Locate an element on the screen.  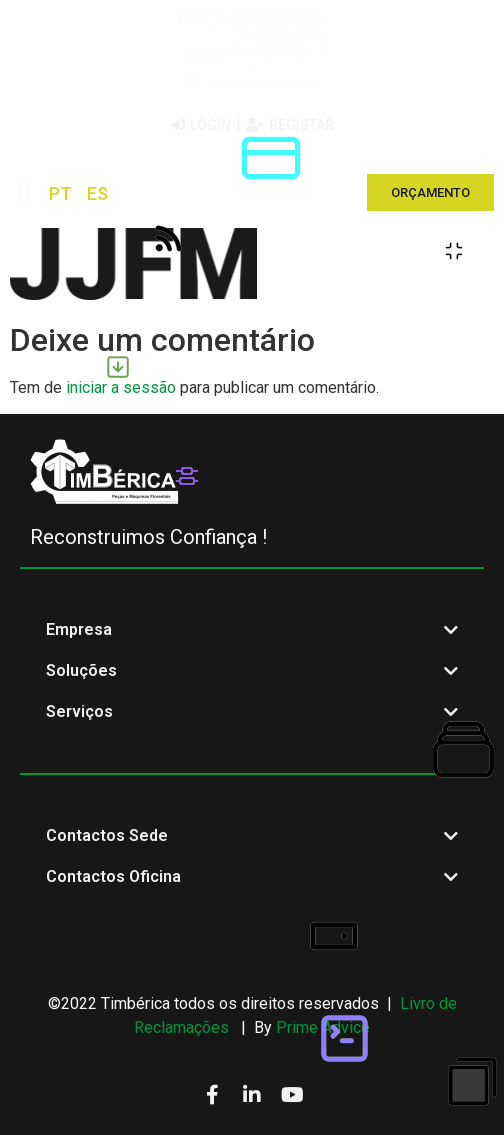
copy content to clipboard is located at coordinates (472, 1081).